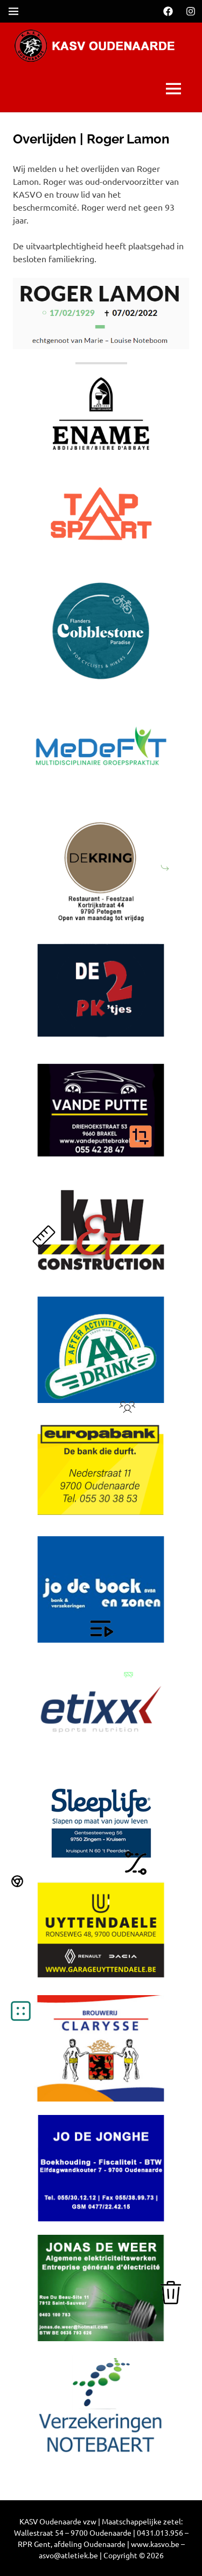  Describe the element at coordinates (171, 2293) in the screenshot. I see `delete selected item` at that location.